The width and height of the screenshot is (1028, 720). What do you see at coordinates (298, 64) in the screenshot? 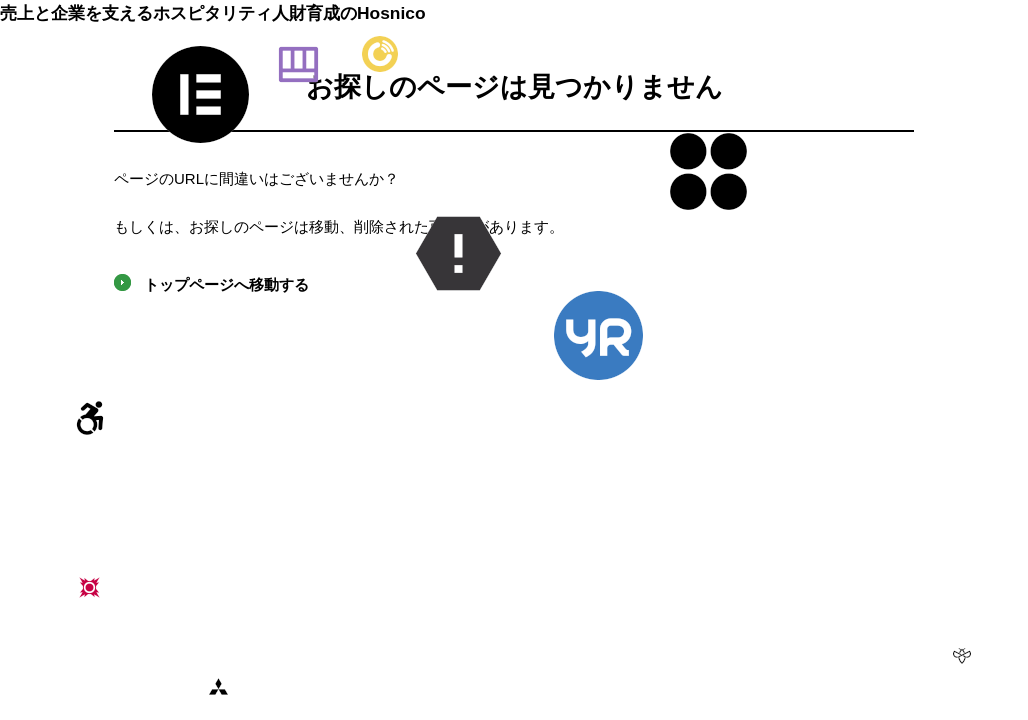
I see `view data in table format` at bounding box center [298, 64].